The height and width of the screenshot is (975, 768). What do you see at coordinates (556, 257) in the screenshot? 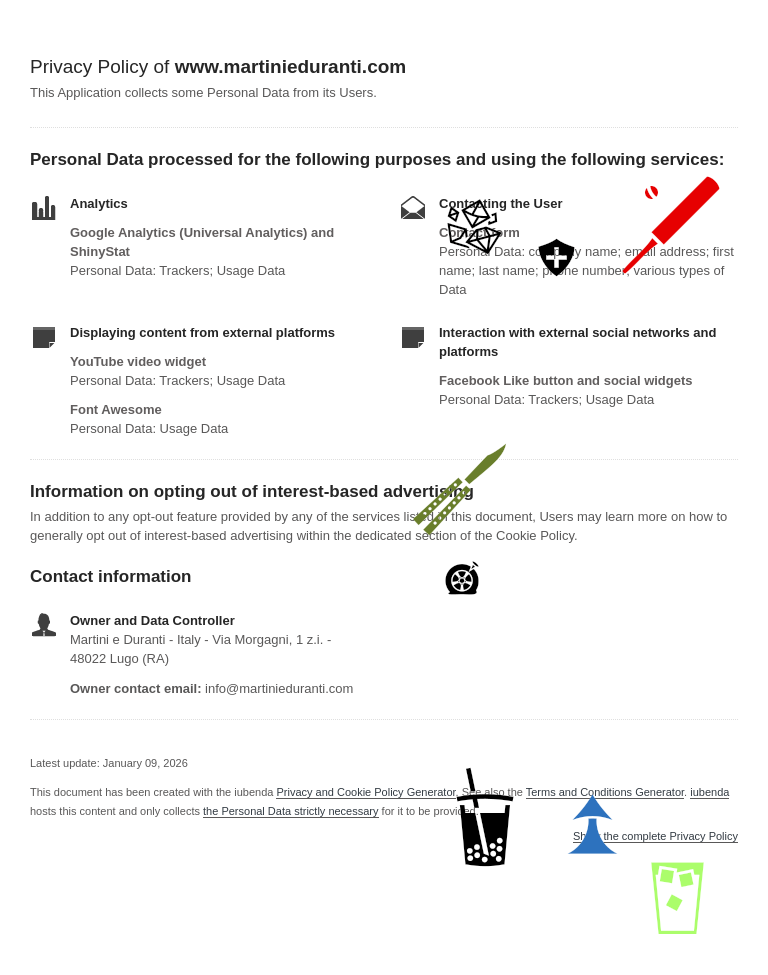
I see `activate defensive healing ability` at bounding box center [556, 257].